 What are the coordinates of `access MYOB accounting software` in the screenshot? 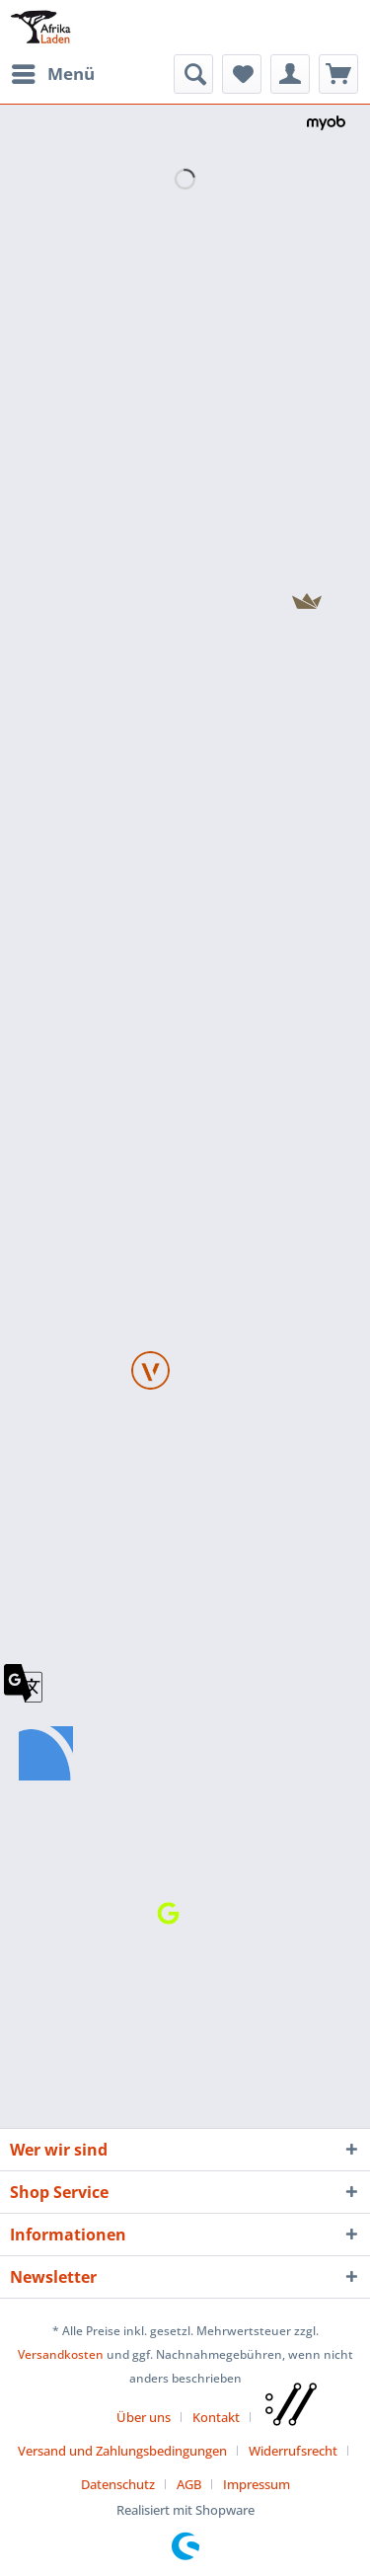 It's located at (326, 122).